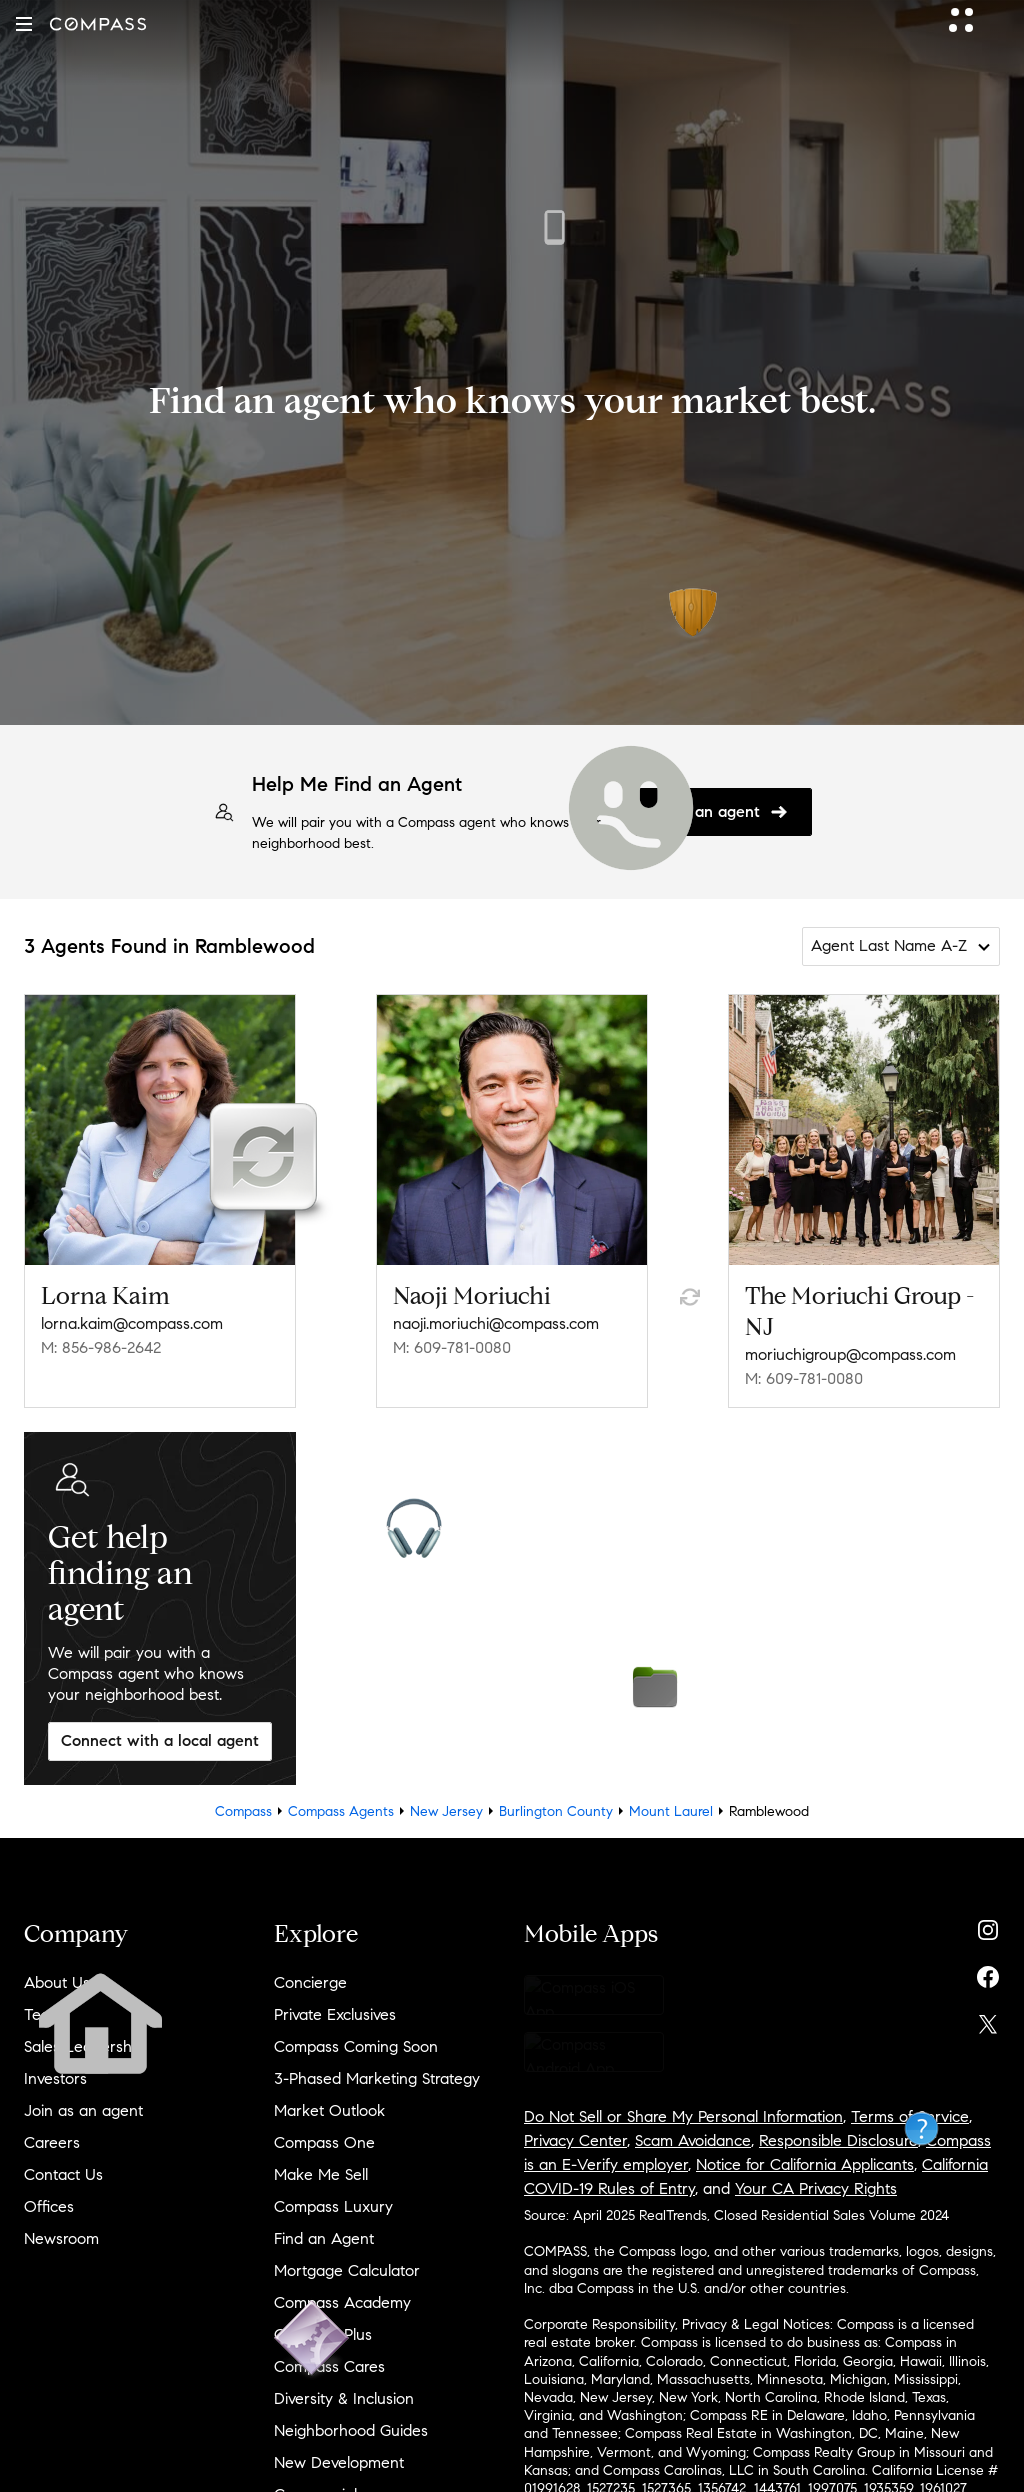 This screenshot has height=2492, width=1024. I want to click on navigate to home screen or directory, so click(100, 2027).